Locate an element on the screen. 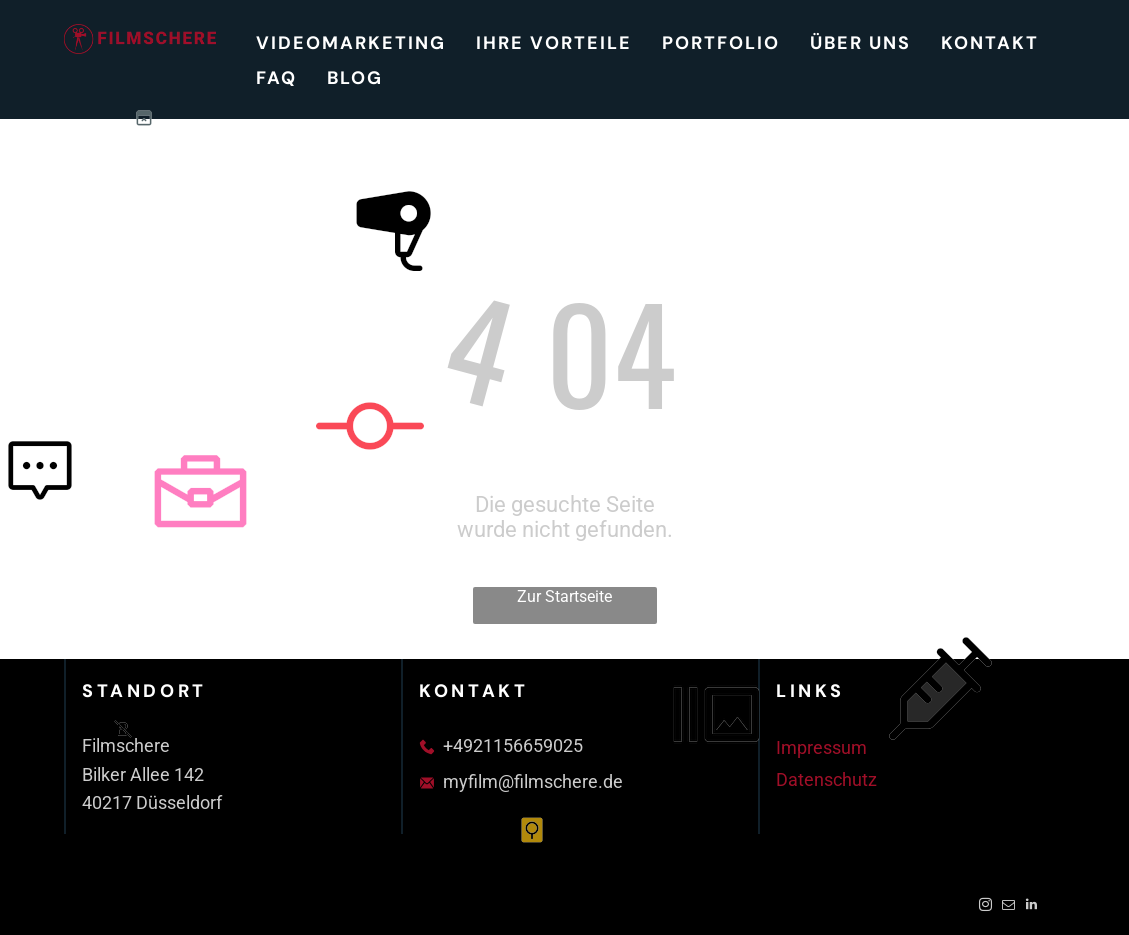 The height and width of the screenshot is (935, 1129). access work or business-related files is located at coordinates (200, 494).